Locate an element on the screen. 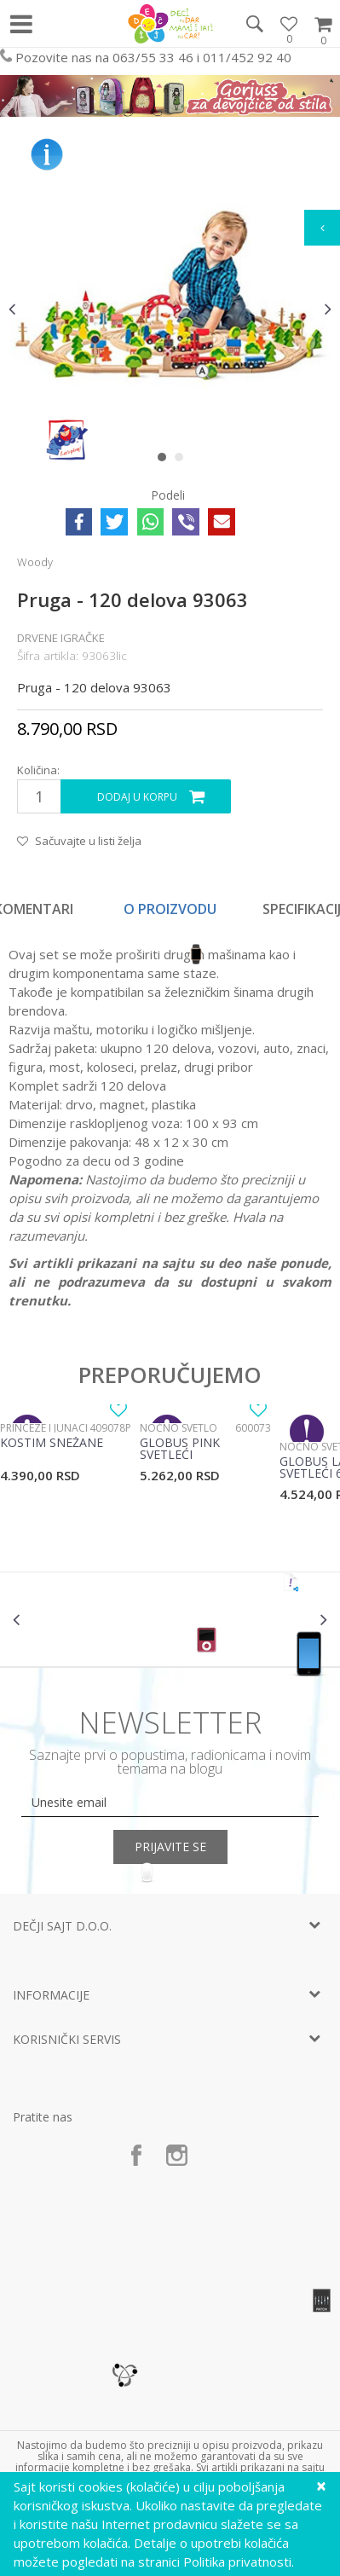  bluetooth mouse connected is located at coordinates (147, 1873).